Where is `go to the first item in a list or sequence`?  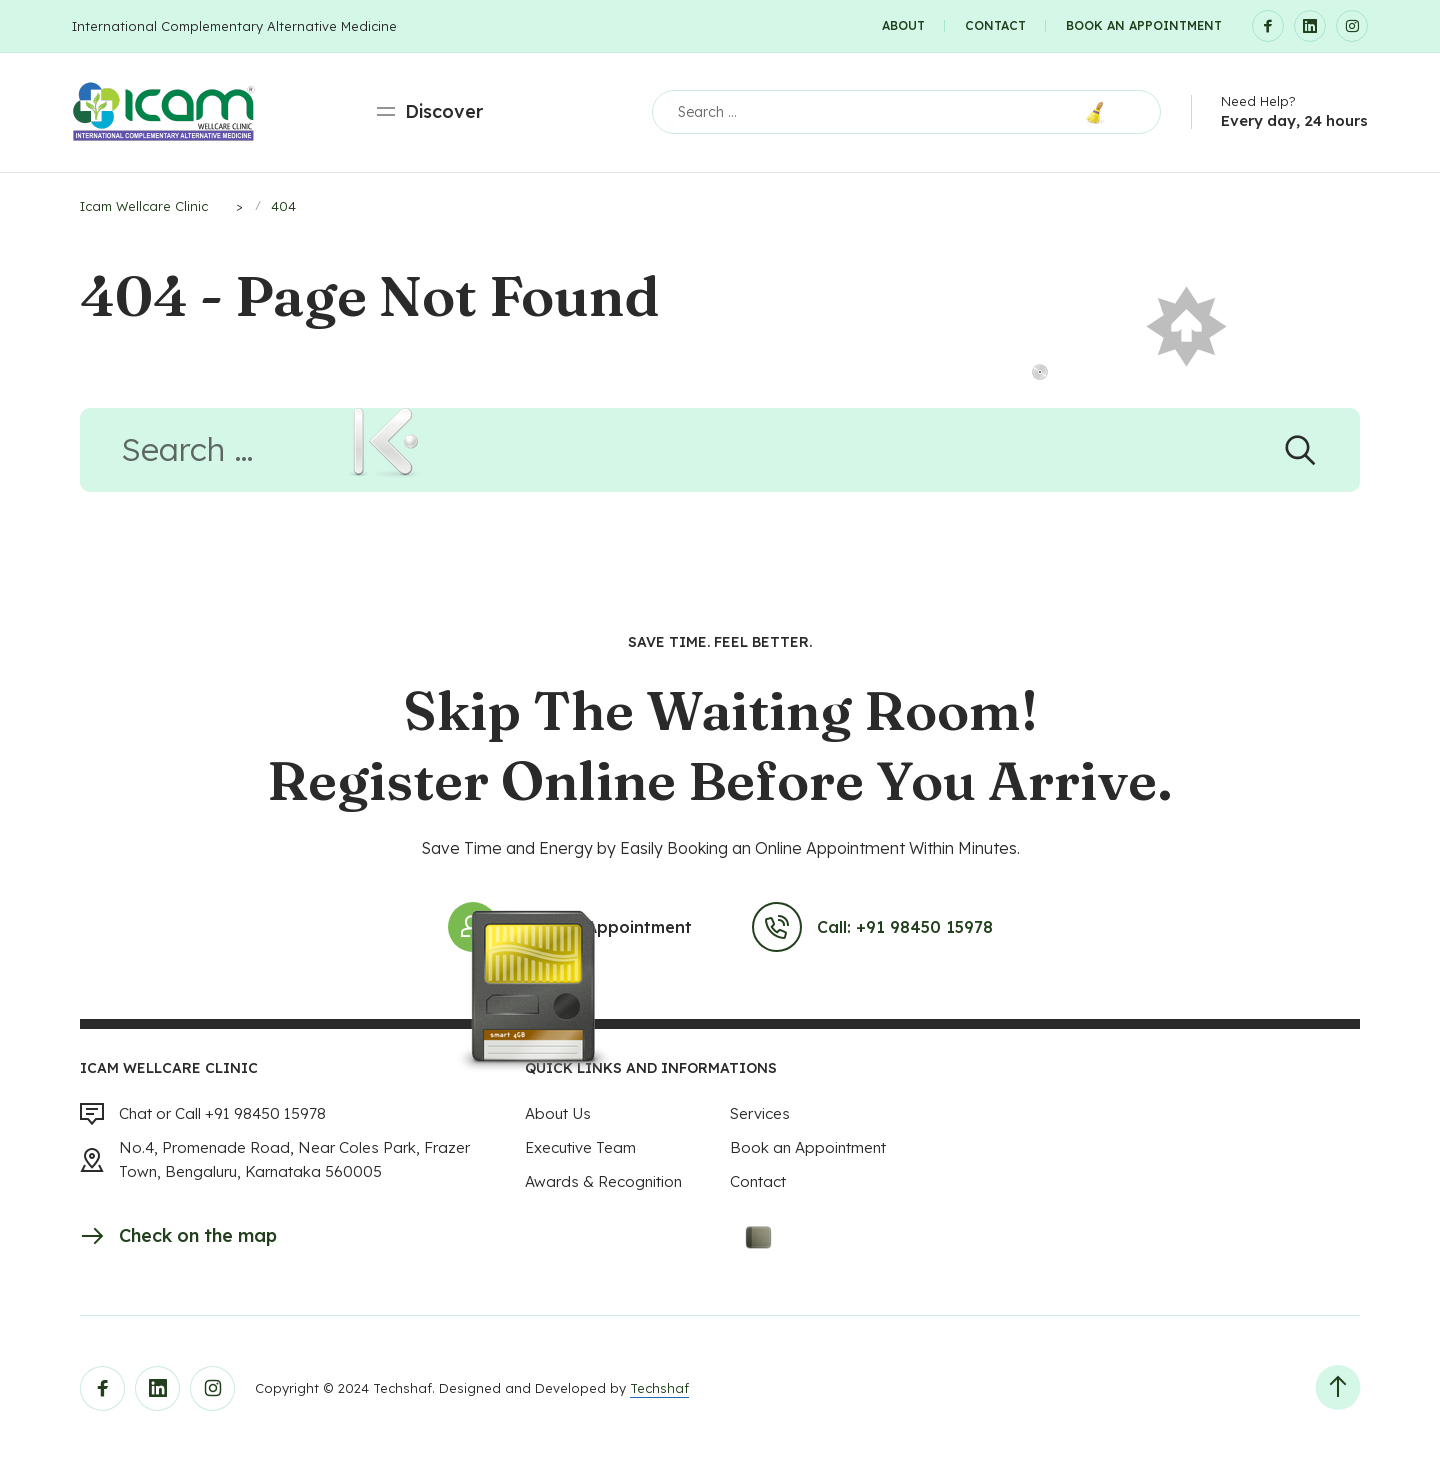 go to the first item in a list or sequence is located at coordinates (384, 441).